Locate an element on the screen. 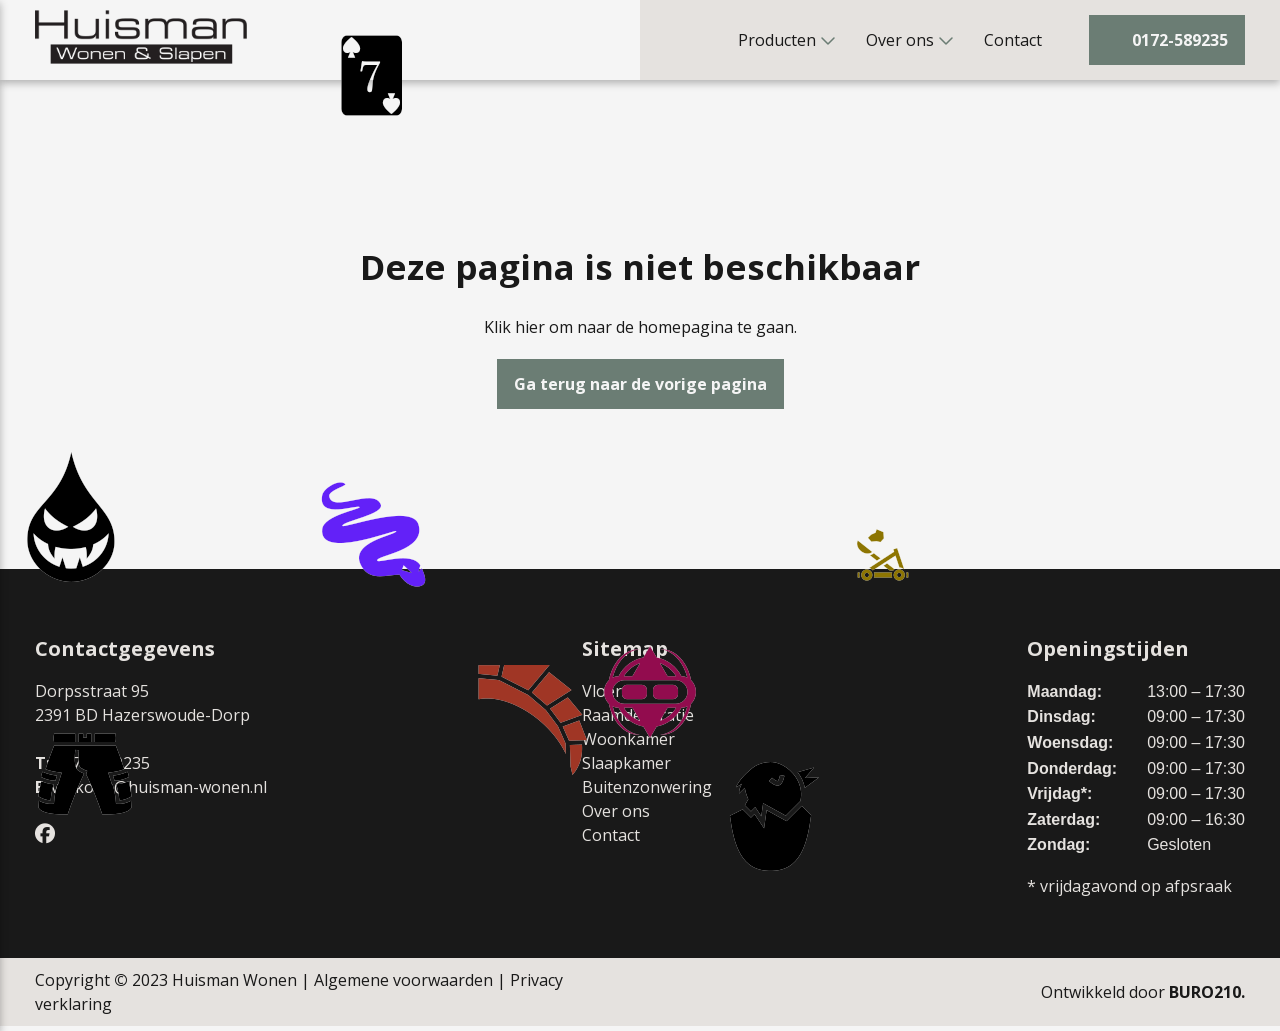  launch projectile in siege game is located at coordinates (883, 554).